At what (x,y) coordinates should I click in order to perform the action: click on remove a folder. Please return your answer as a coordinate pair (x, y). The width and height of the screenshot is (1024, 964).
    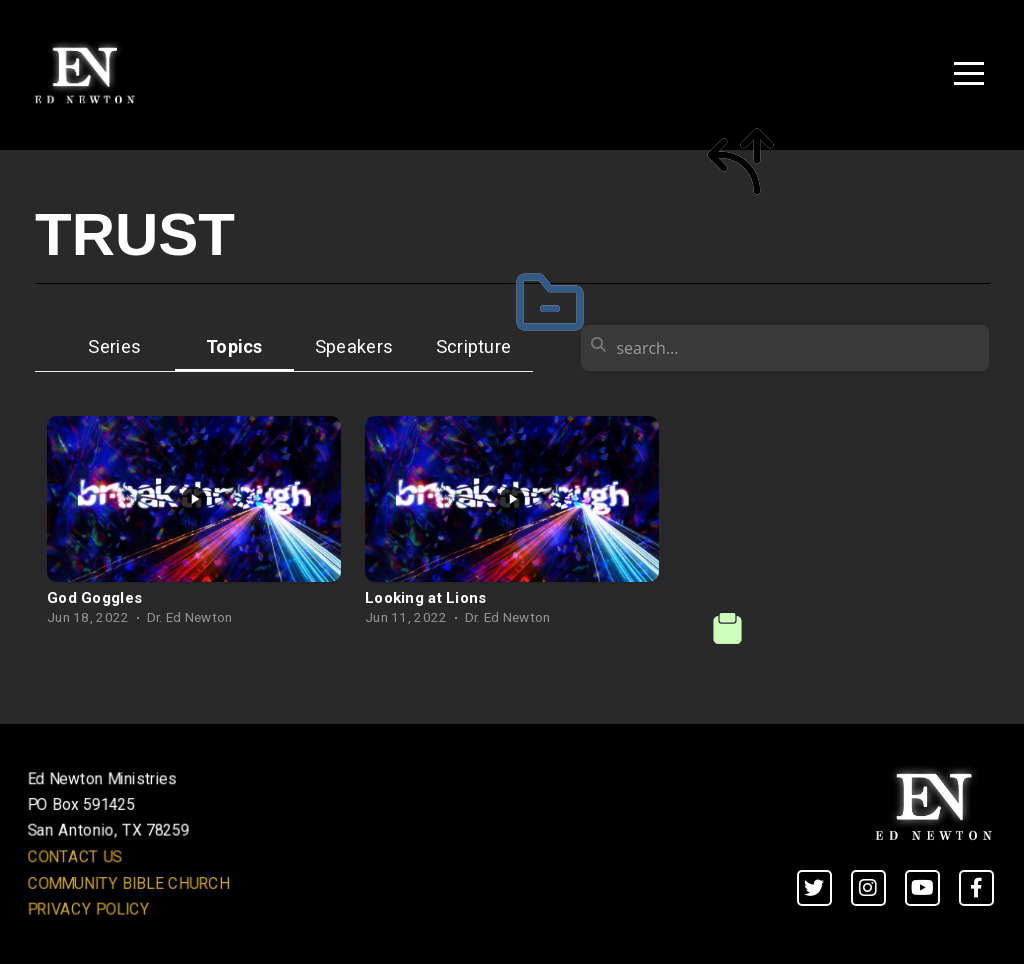
    Looking at the image, I should click on (550, 302).